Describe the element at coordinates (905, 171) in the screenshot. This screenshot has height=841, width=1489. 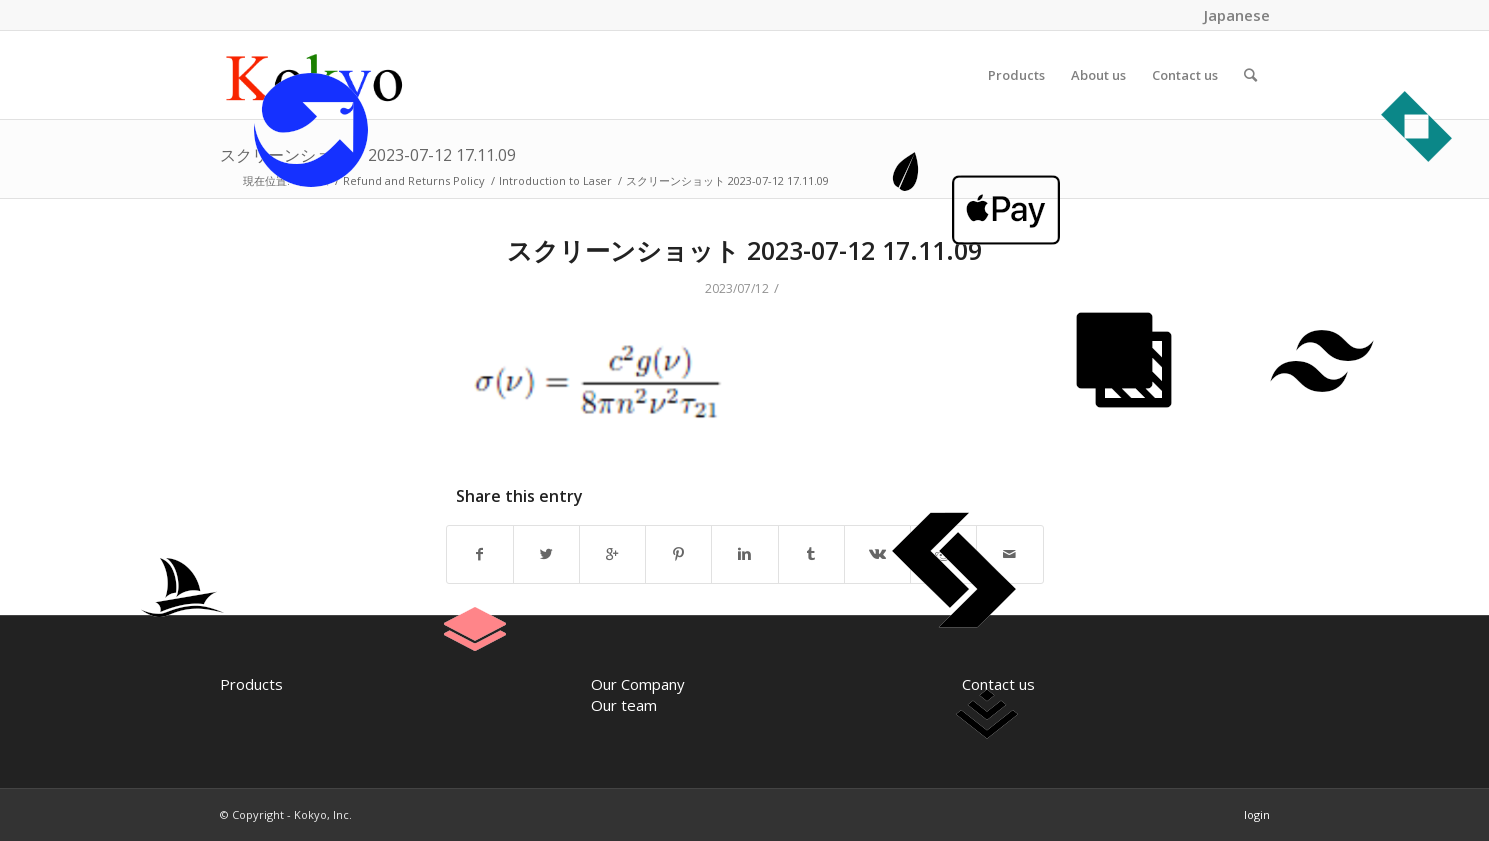
I see `Leaflet mapping library logo` at that location.